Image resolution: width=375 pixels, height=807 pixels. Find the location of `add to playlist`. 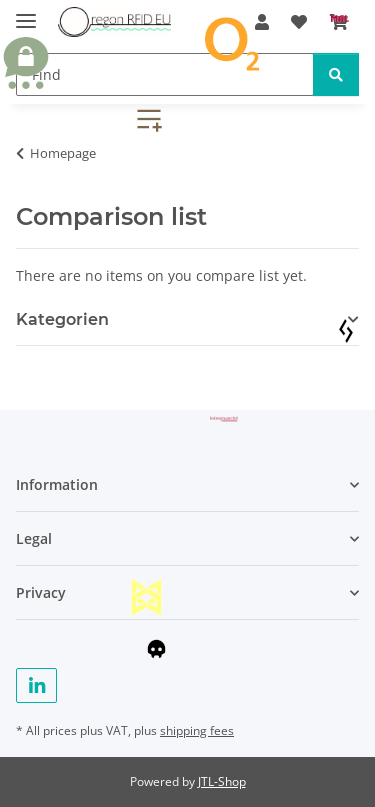

add to playlist is located at coordinates (149, 119).